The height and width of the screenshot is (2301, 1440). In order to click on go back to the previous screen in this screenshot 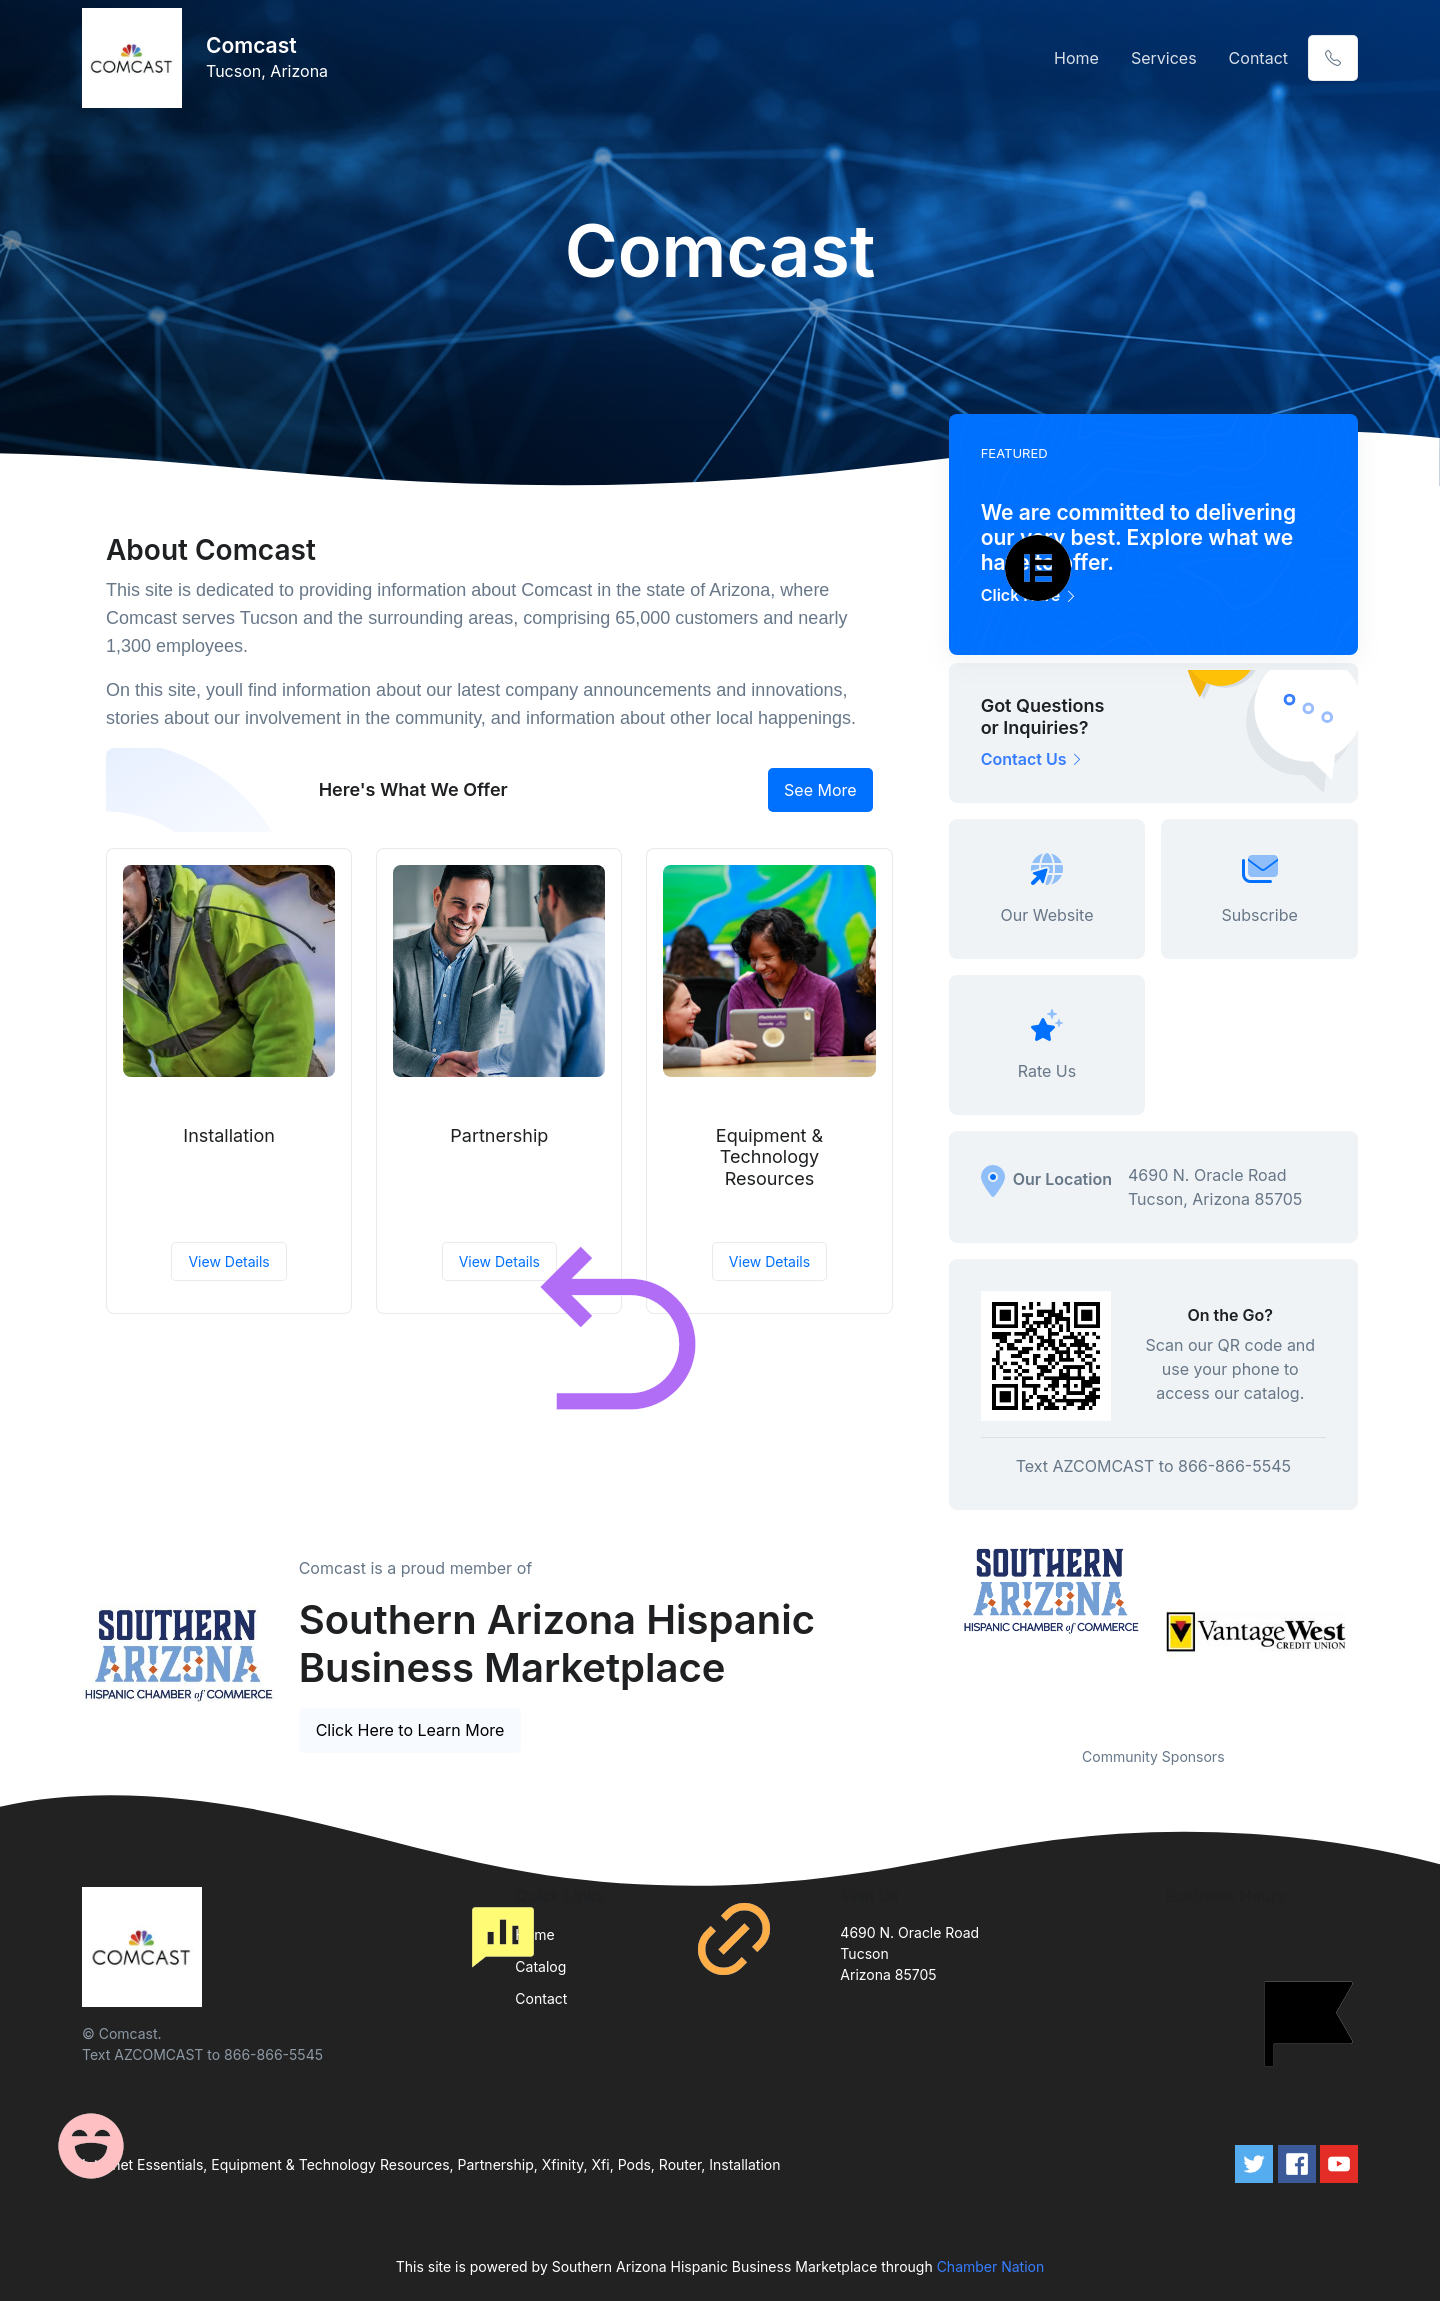, I will do `click(622, 1336)`.